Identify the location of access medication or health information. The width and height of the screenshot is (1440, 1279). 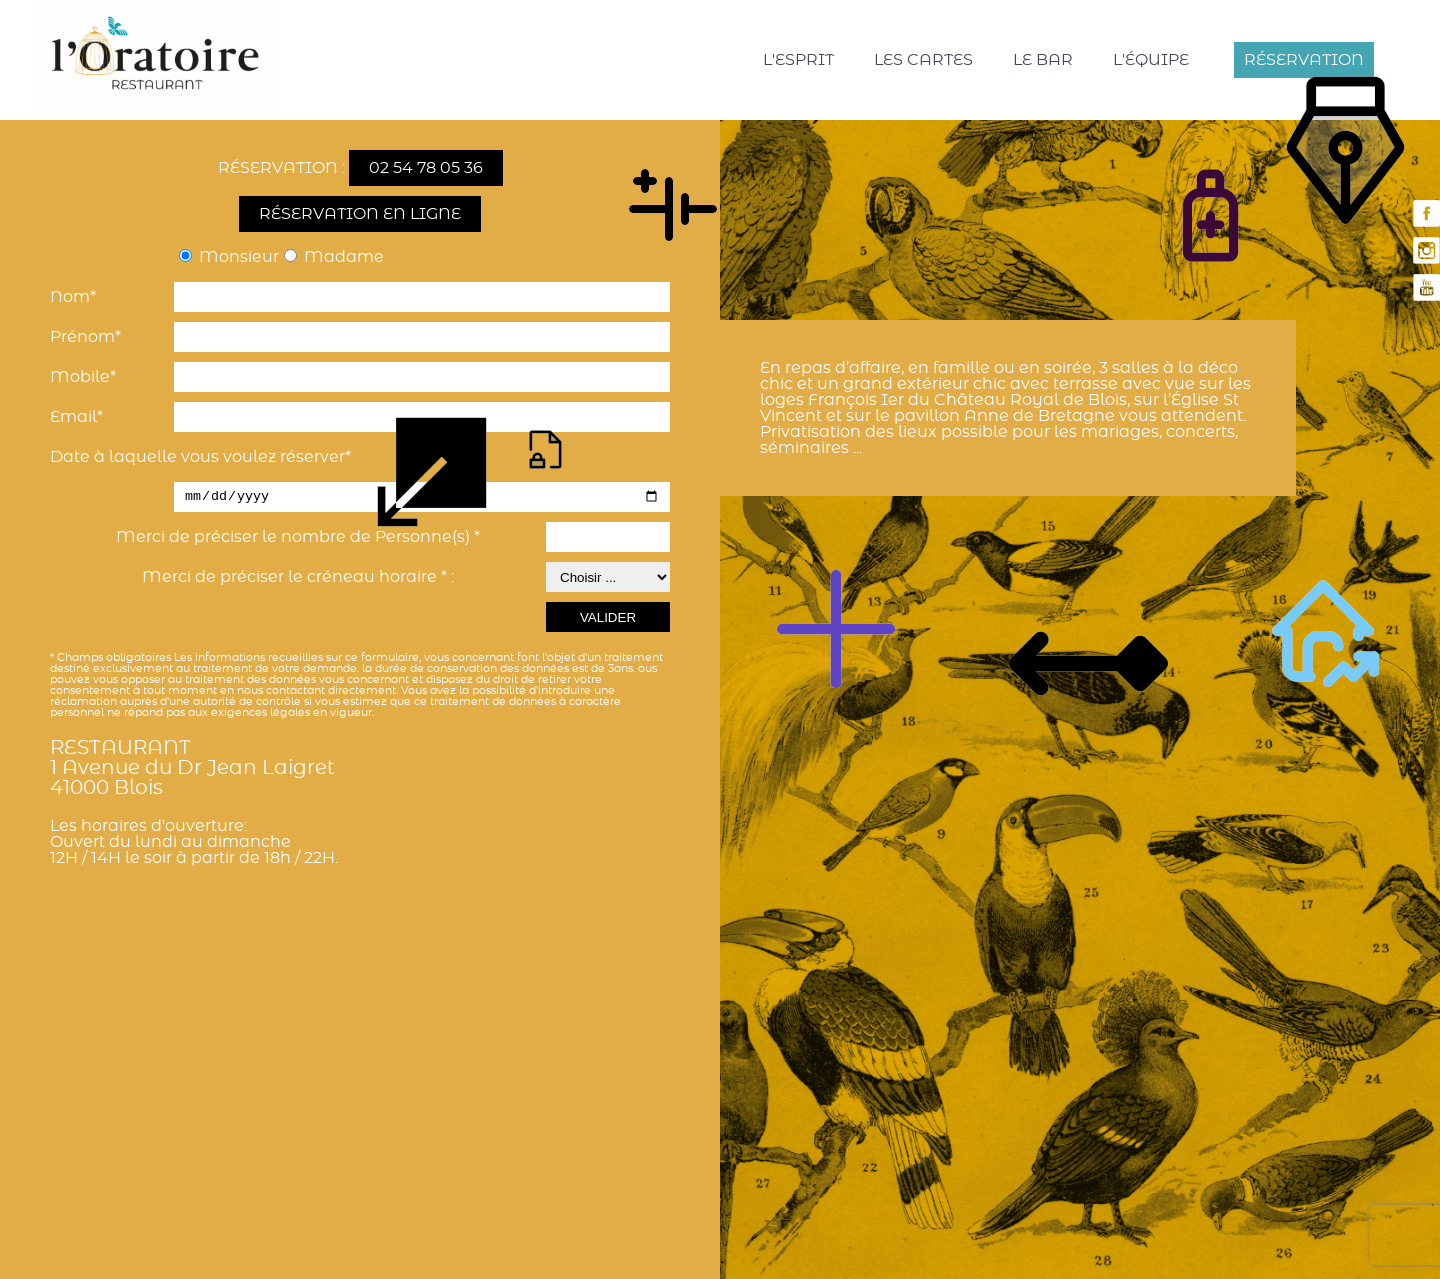
(1210, 215).